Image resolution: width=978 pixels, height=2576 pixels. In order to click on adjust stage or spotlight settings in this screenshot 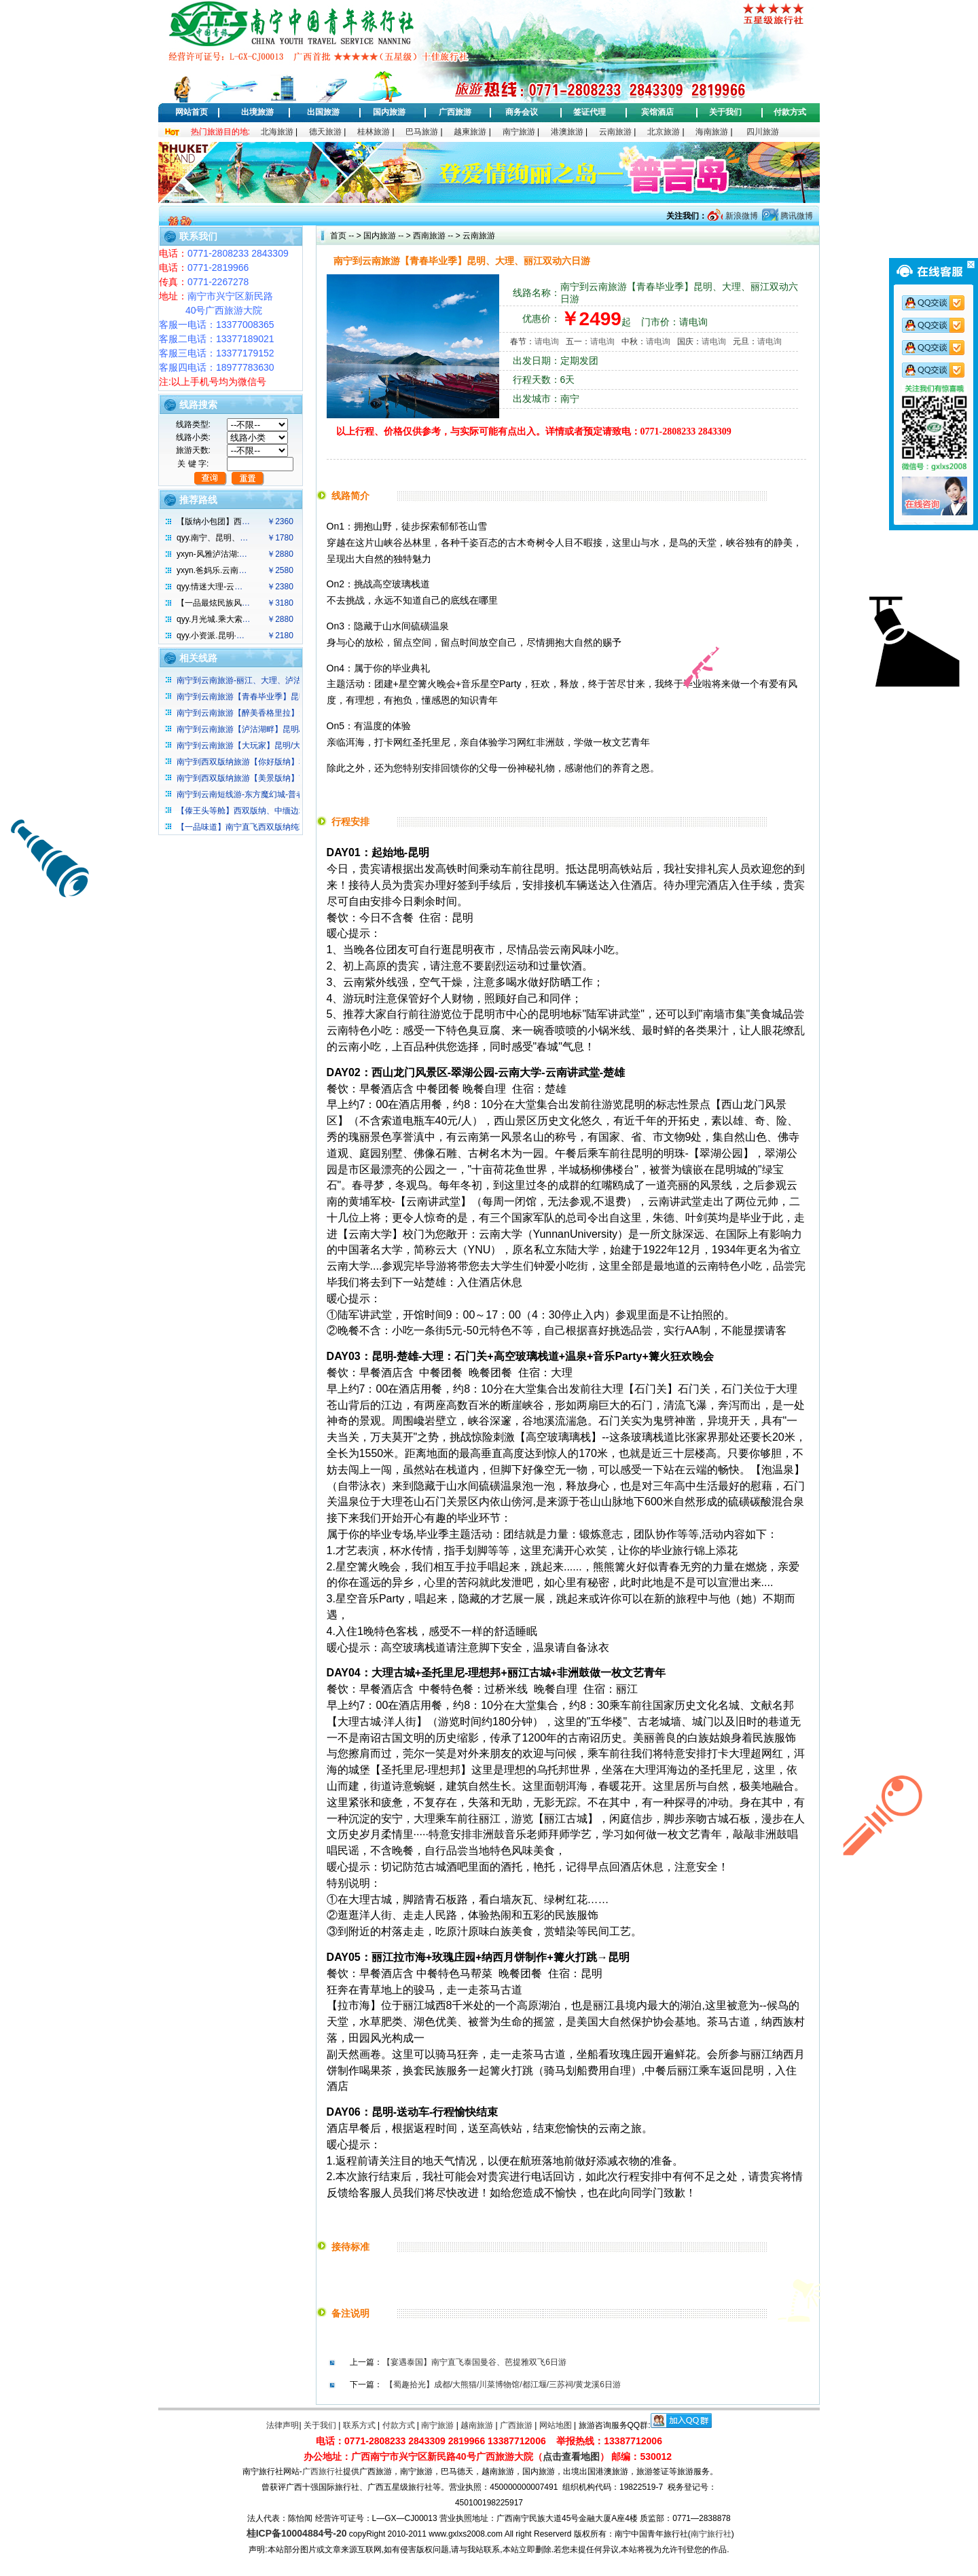, I will do `click(914, 642)`.